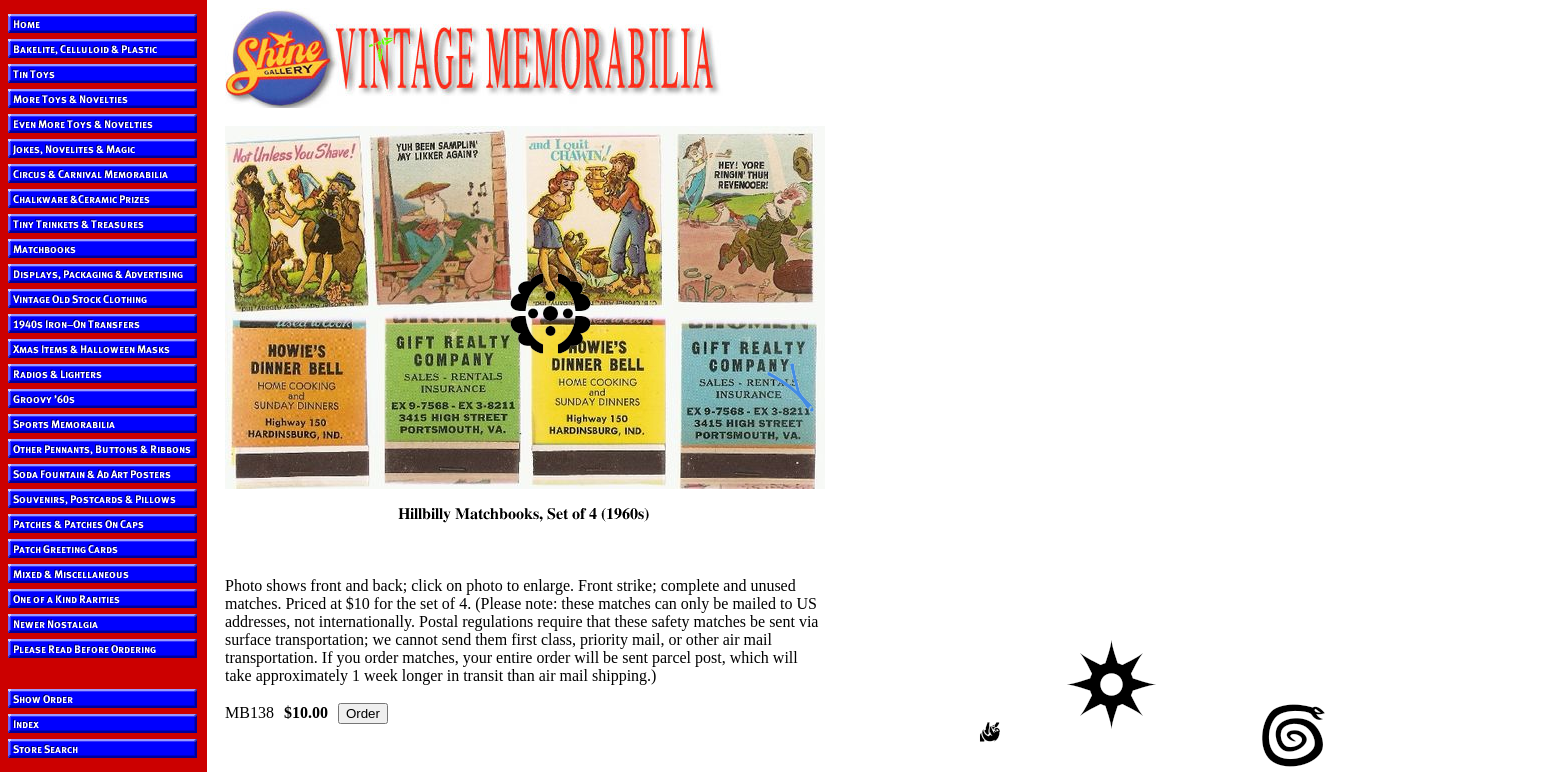 Image resolution: width=1568 pixels, height=772 pixels. Describe the element at coordinates (1111, 684) in the screenshot. I see `indicates a hazard or danger zone in gameplay` at that location.